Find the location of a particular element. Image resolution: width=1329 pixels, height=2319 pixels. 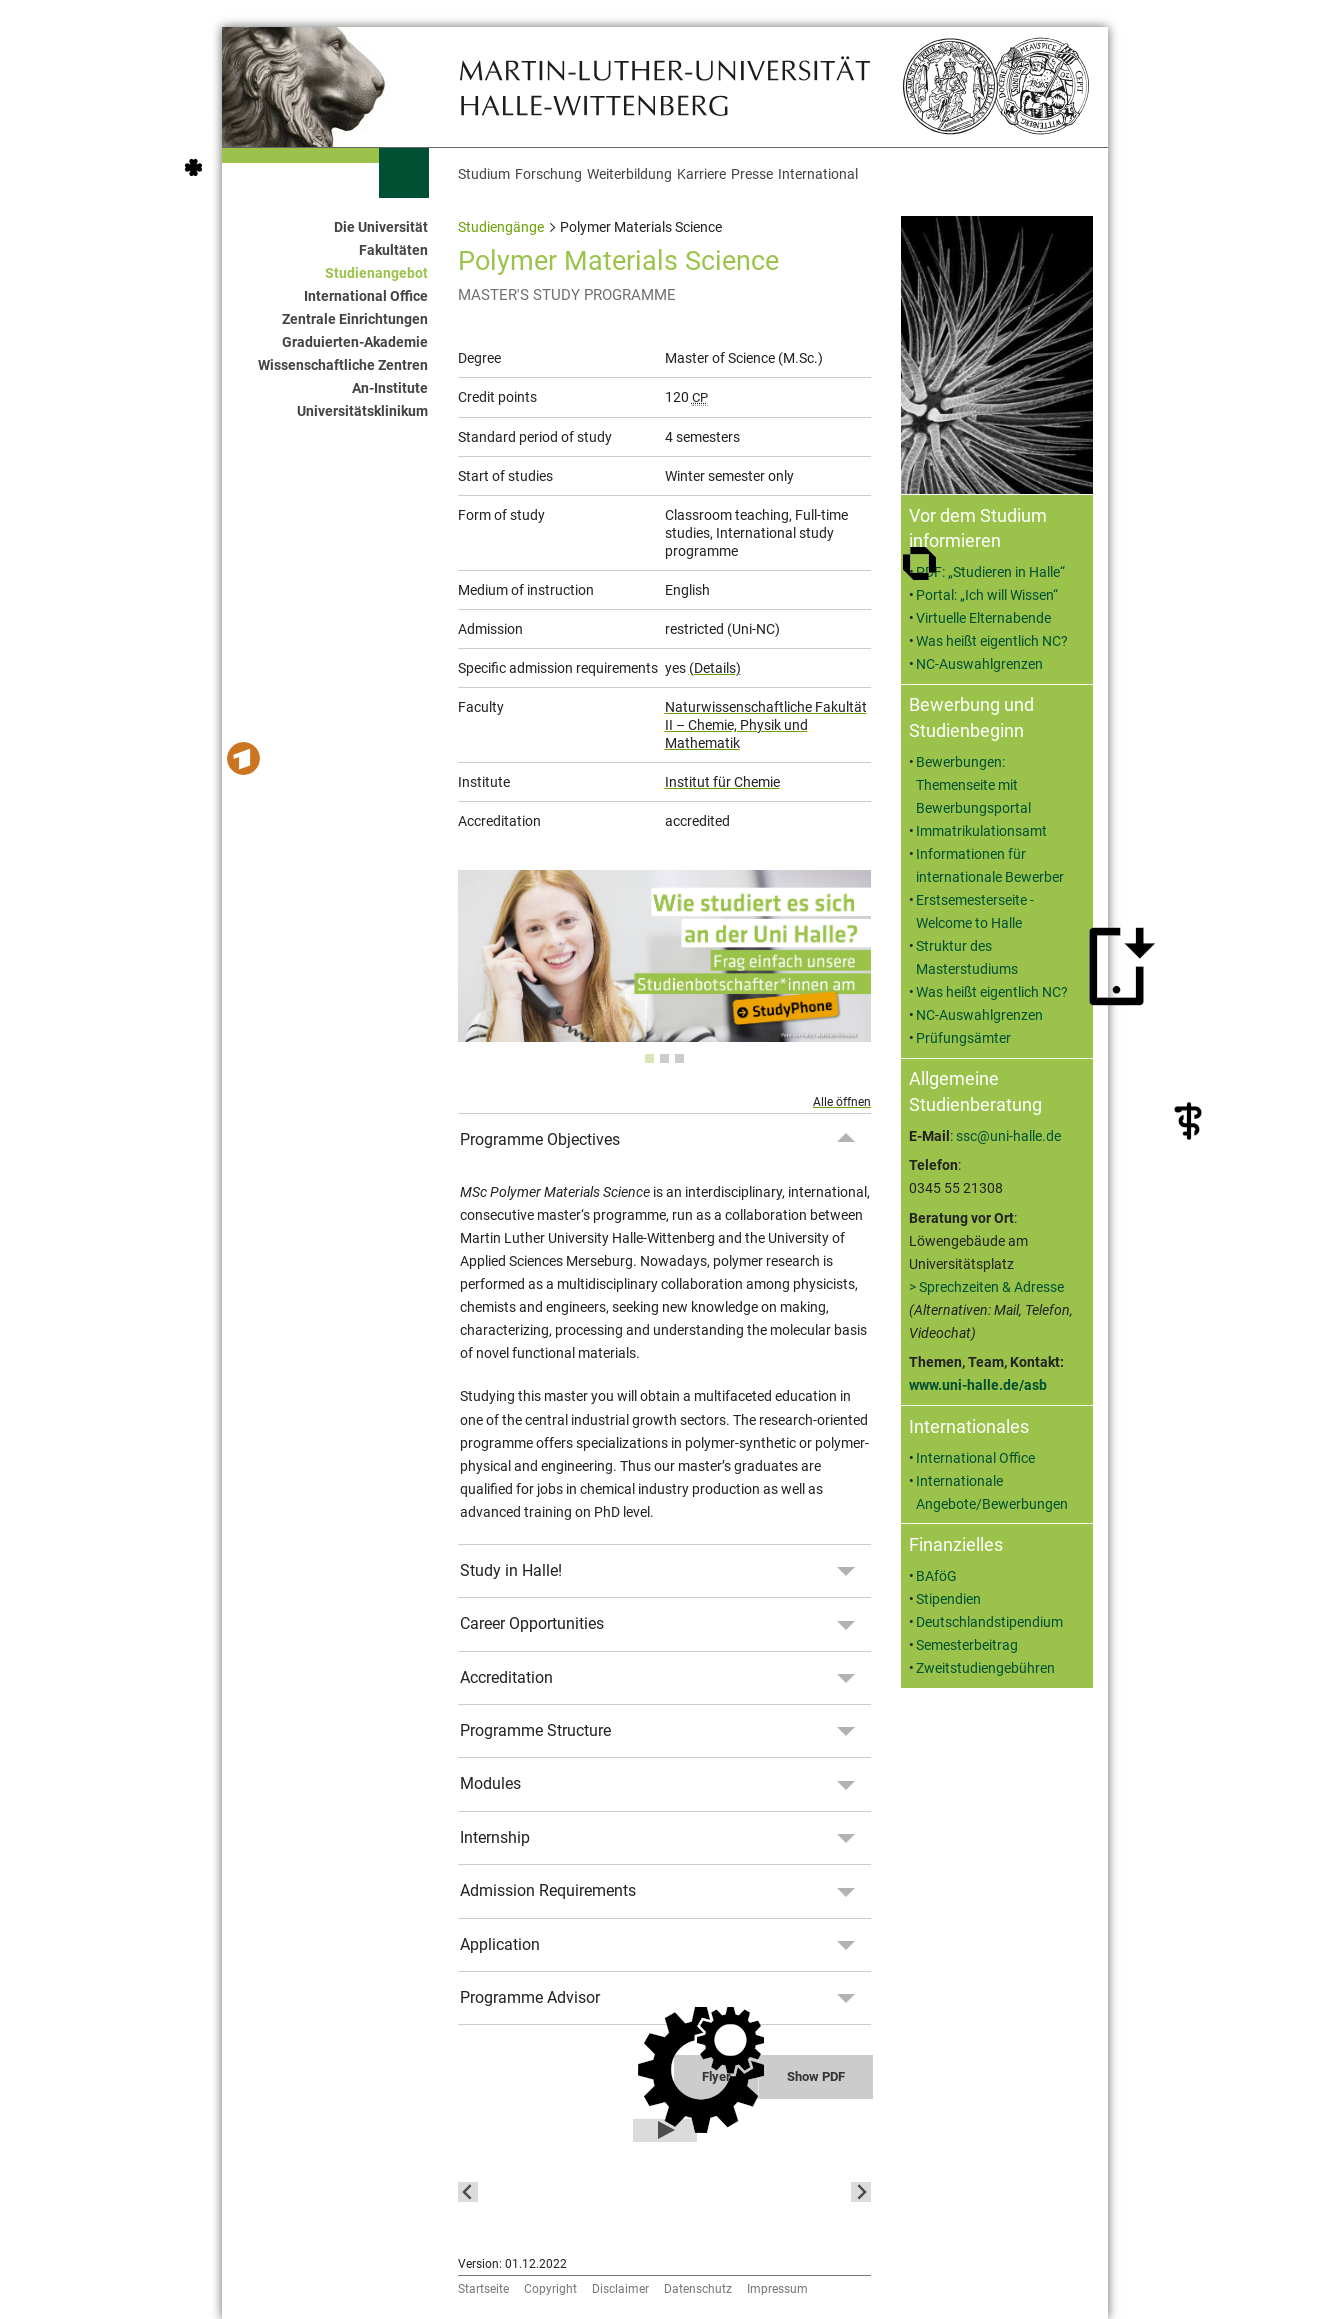

indicates a lucky or bonus reward is located at coordinates (193, 167).